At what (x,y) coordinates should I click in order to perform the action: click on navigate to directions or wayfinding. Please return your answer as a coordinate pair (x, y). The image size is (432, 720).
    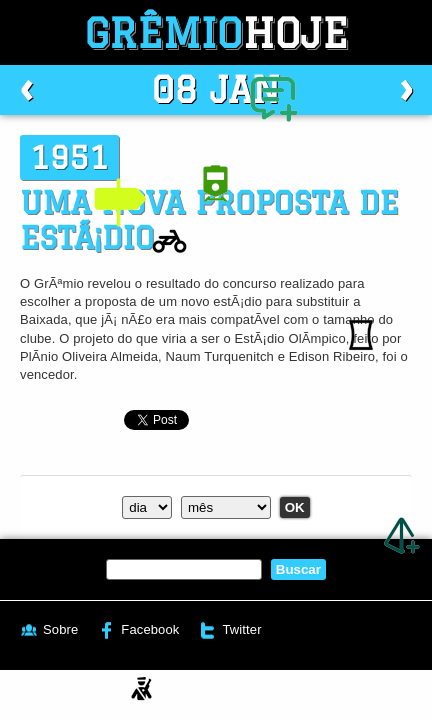
    Looking at the image, I should click on (118, 202).